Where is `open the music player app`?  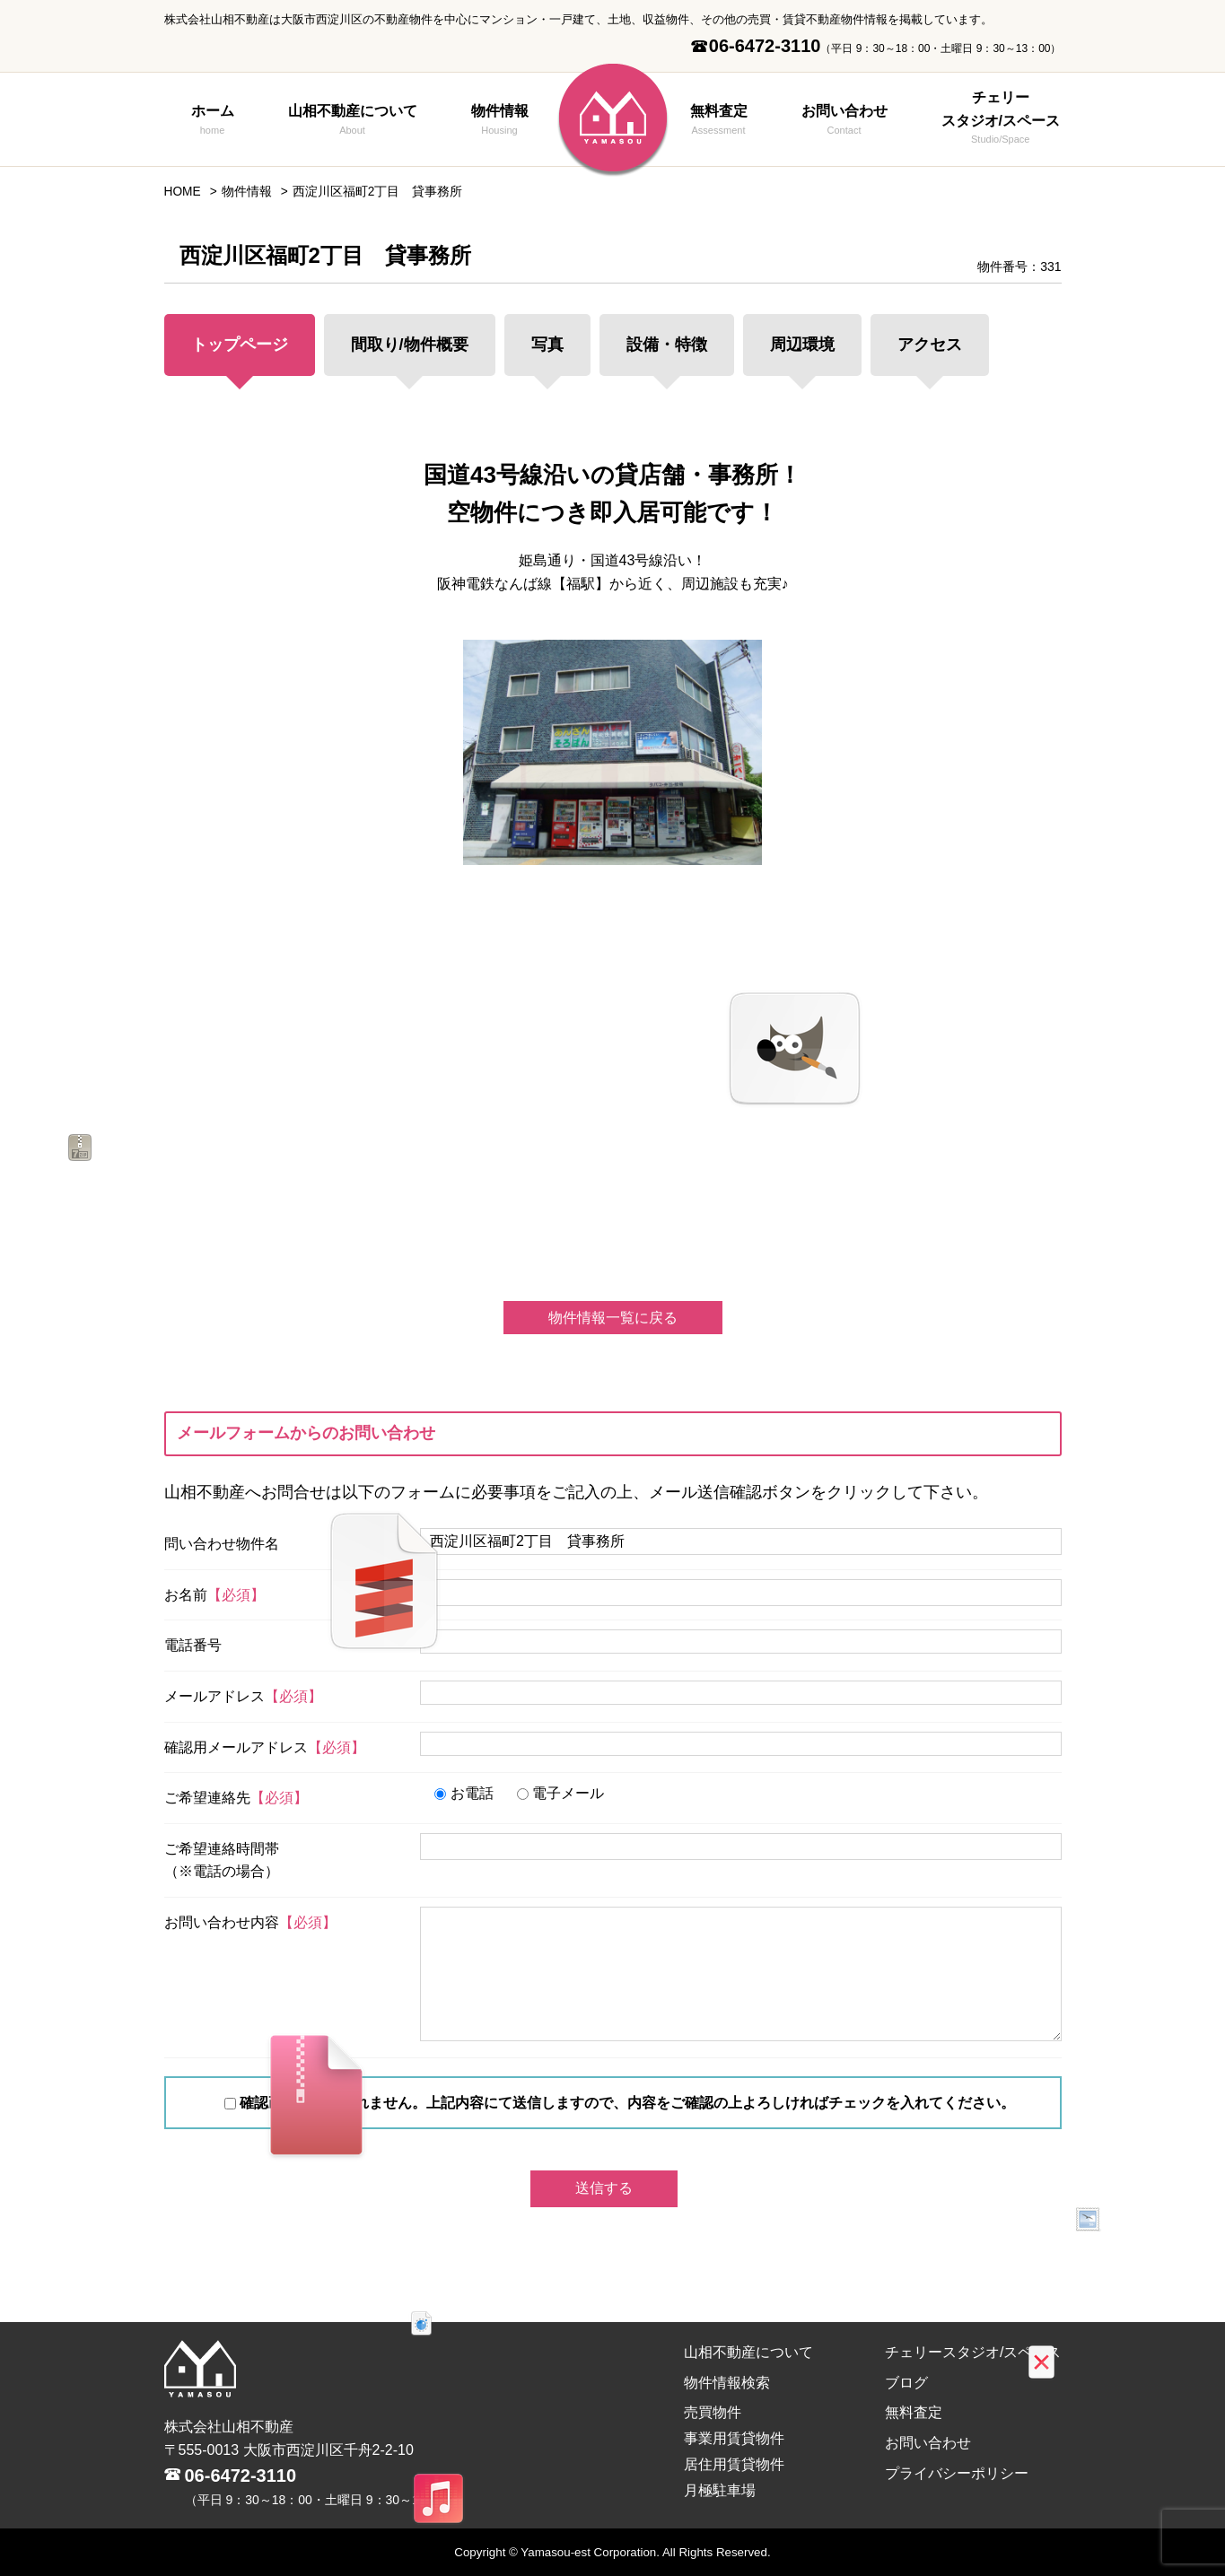 open the music player app is located at coordinates (438, 2498).